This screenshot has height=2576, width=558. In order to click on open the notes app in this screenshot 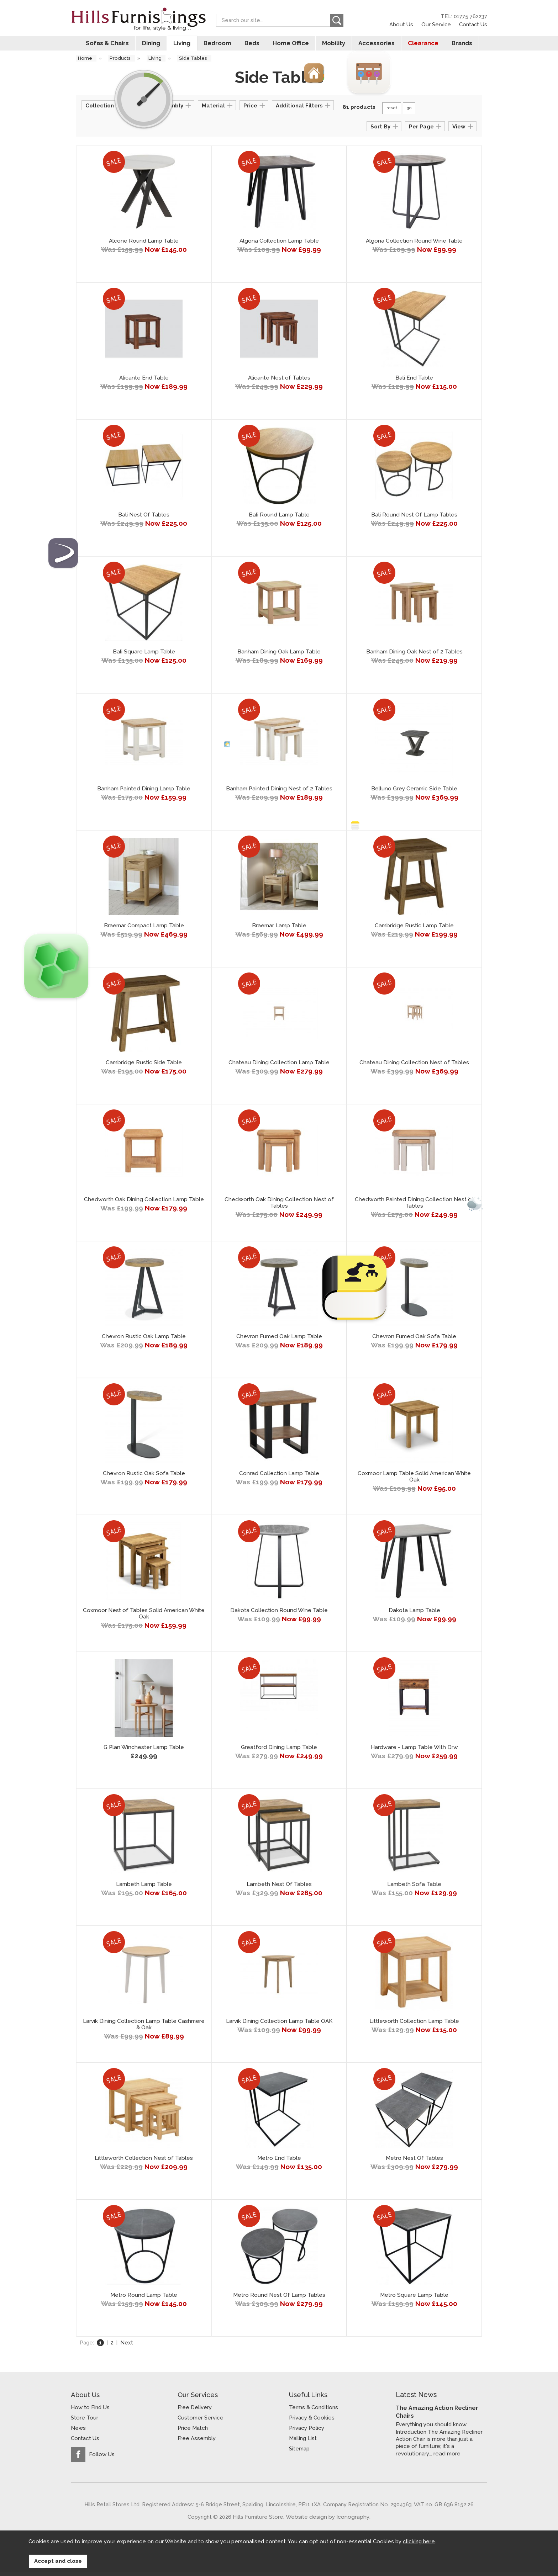, I will do `click(355, 826)`.